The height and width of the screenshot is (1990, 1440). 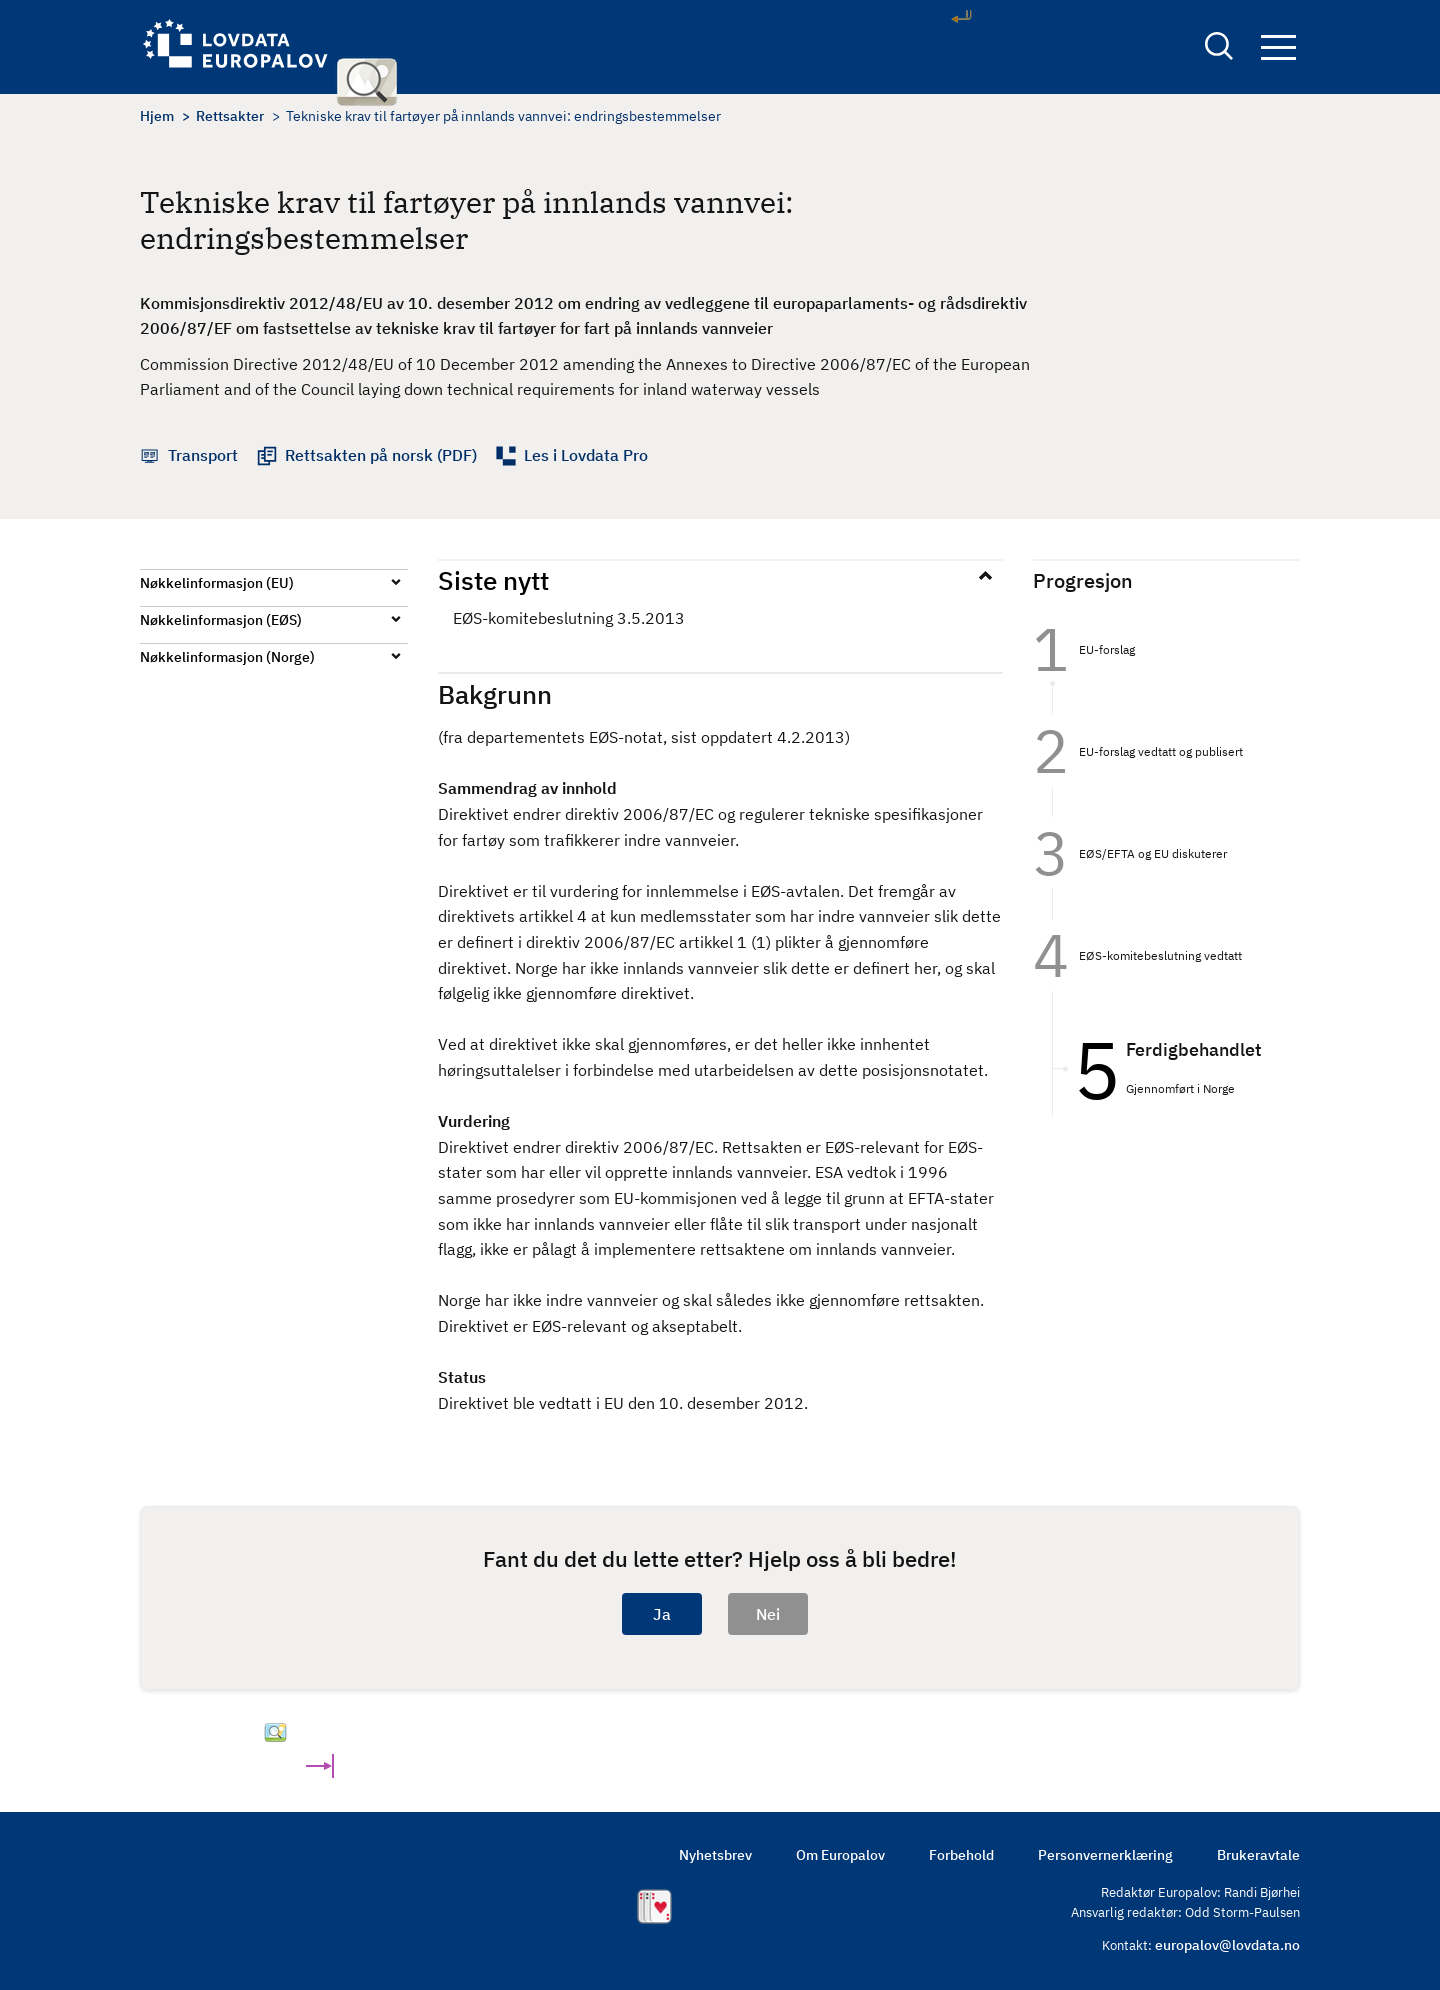 What do you see at coordinates (275, 1732) in the screenshot?
I see `open image viewer application` at bounding box center [275, 1732].